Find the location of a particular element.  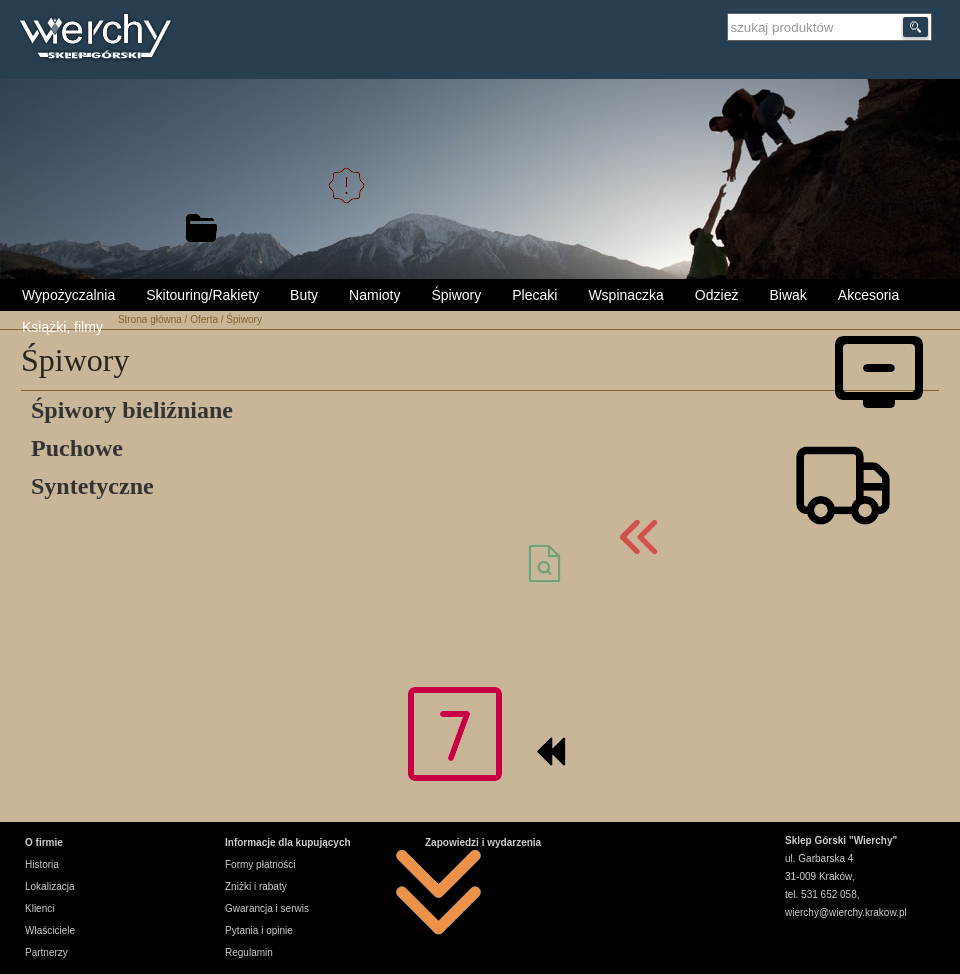

skip to previous item or beginning is located at coordinates (640, 537).